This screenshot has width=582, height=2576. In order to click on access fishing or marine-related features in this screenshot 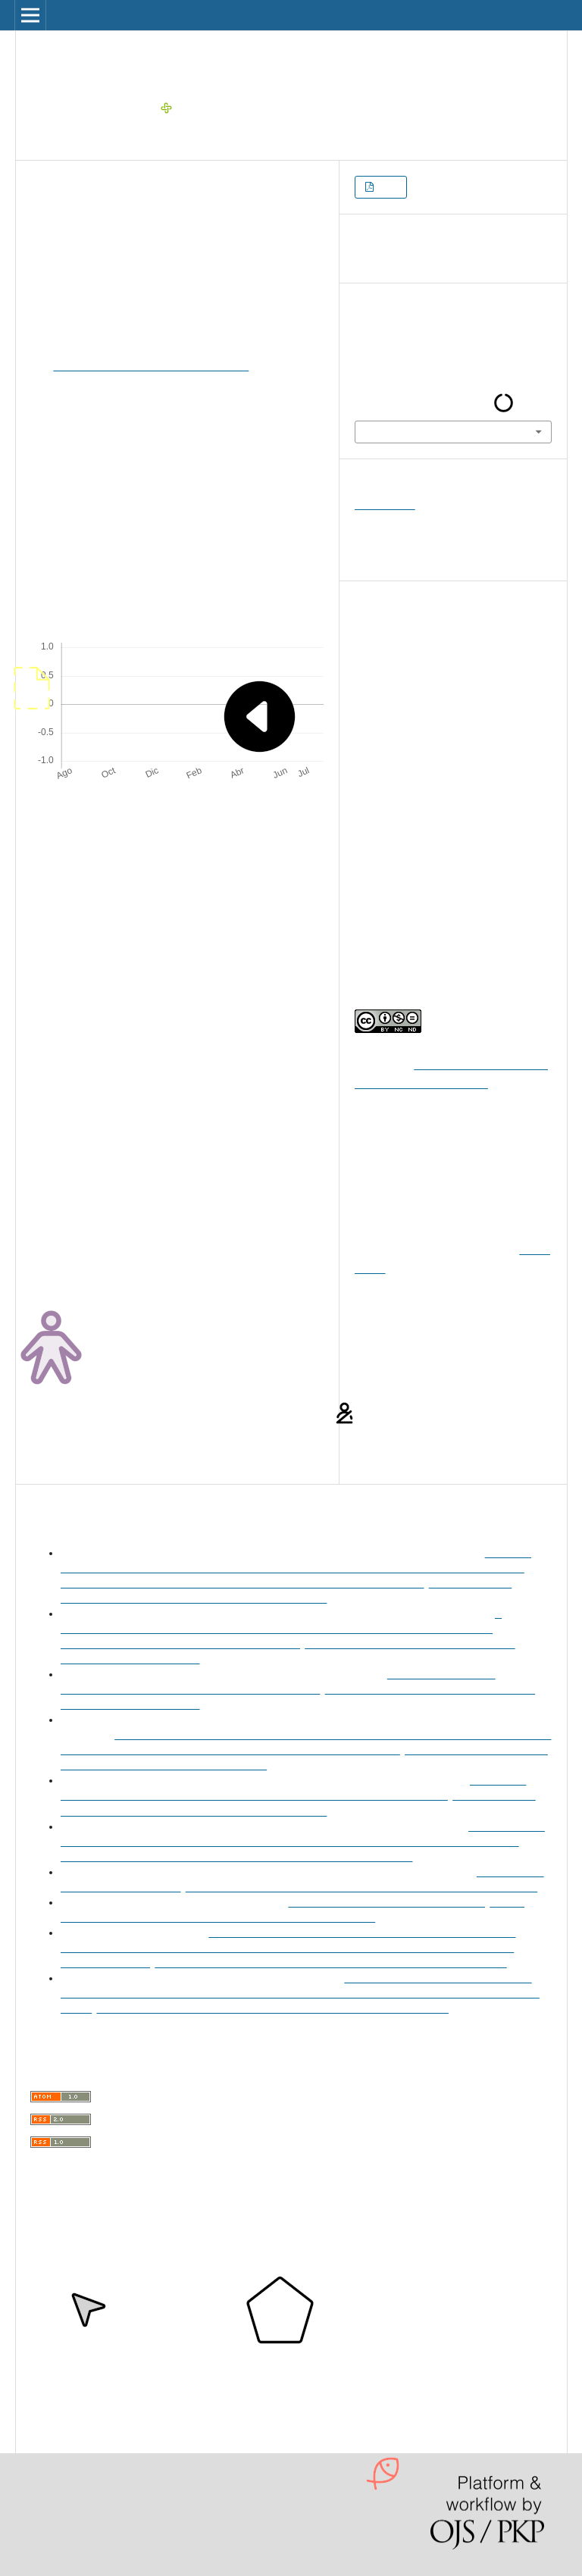, I will do `click(383, 2472)`.